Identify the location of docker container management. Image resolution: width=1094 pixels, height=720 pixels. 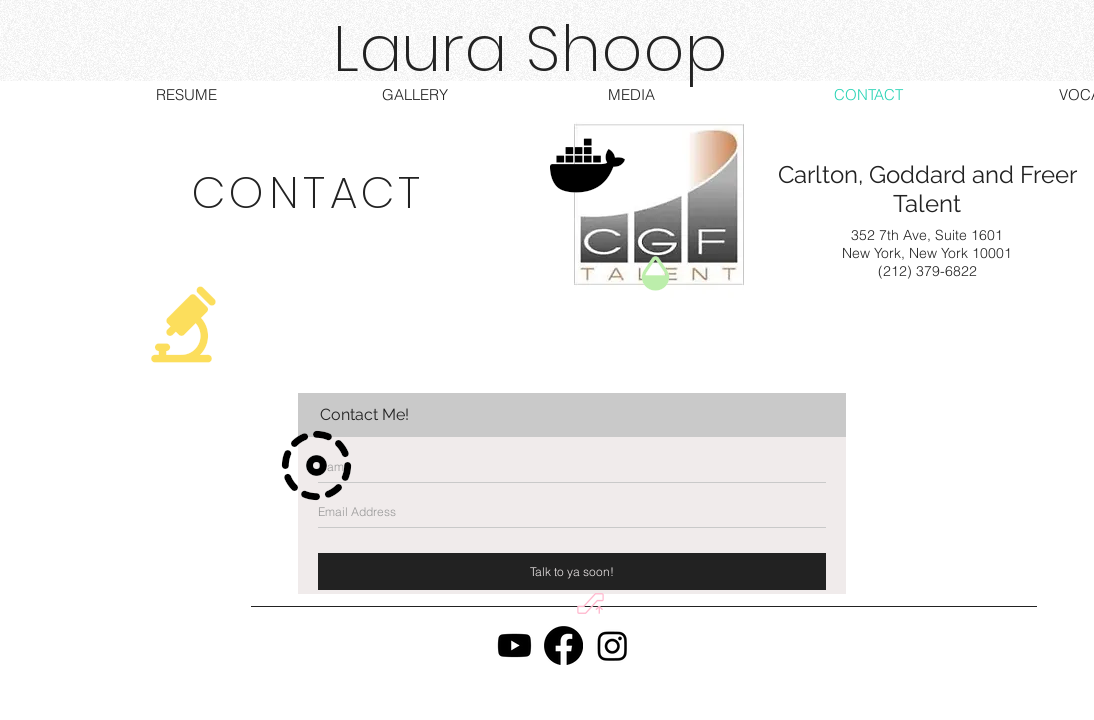
(587, 165).